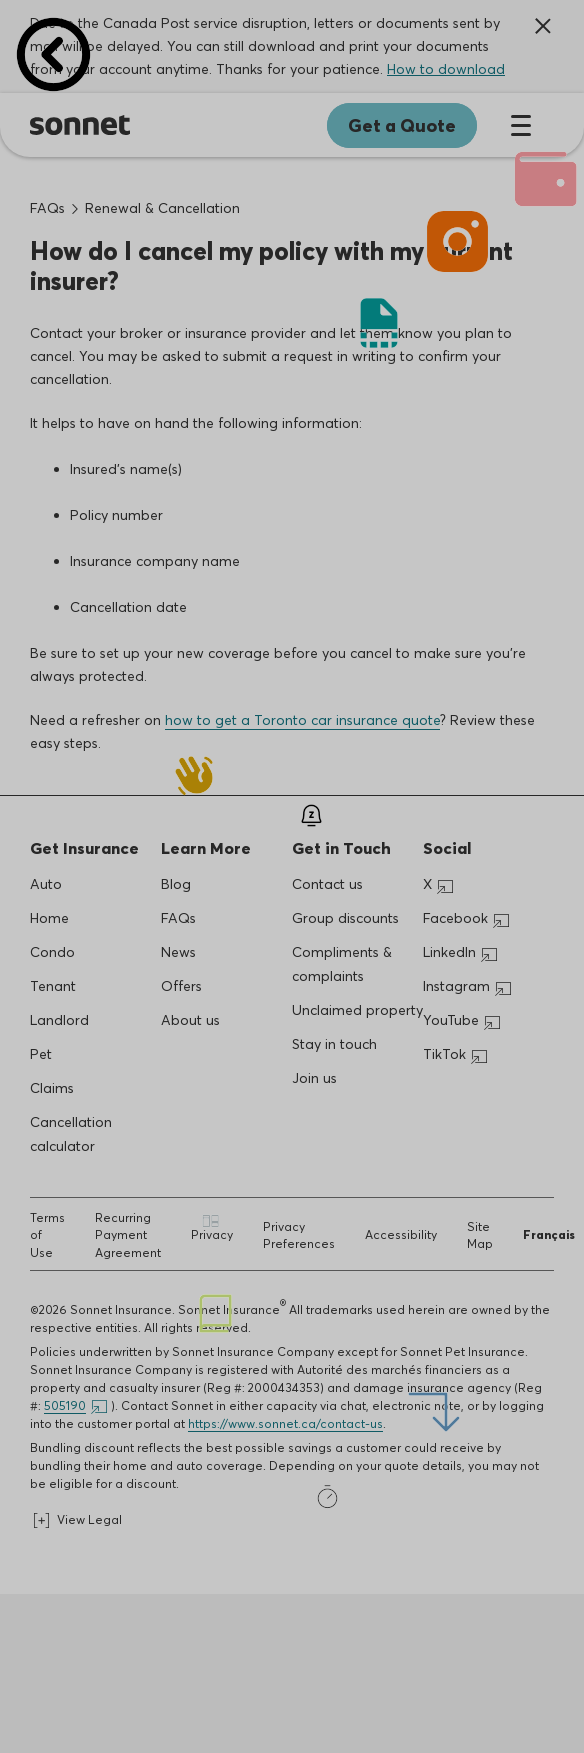 This screenshot has width=584, height=1753. What do you see at coordinates (215, 1313) in the screenshot?
I see `open a book or reading app` at bounding box center [215, 1313].